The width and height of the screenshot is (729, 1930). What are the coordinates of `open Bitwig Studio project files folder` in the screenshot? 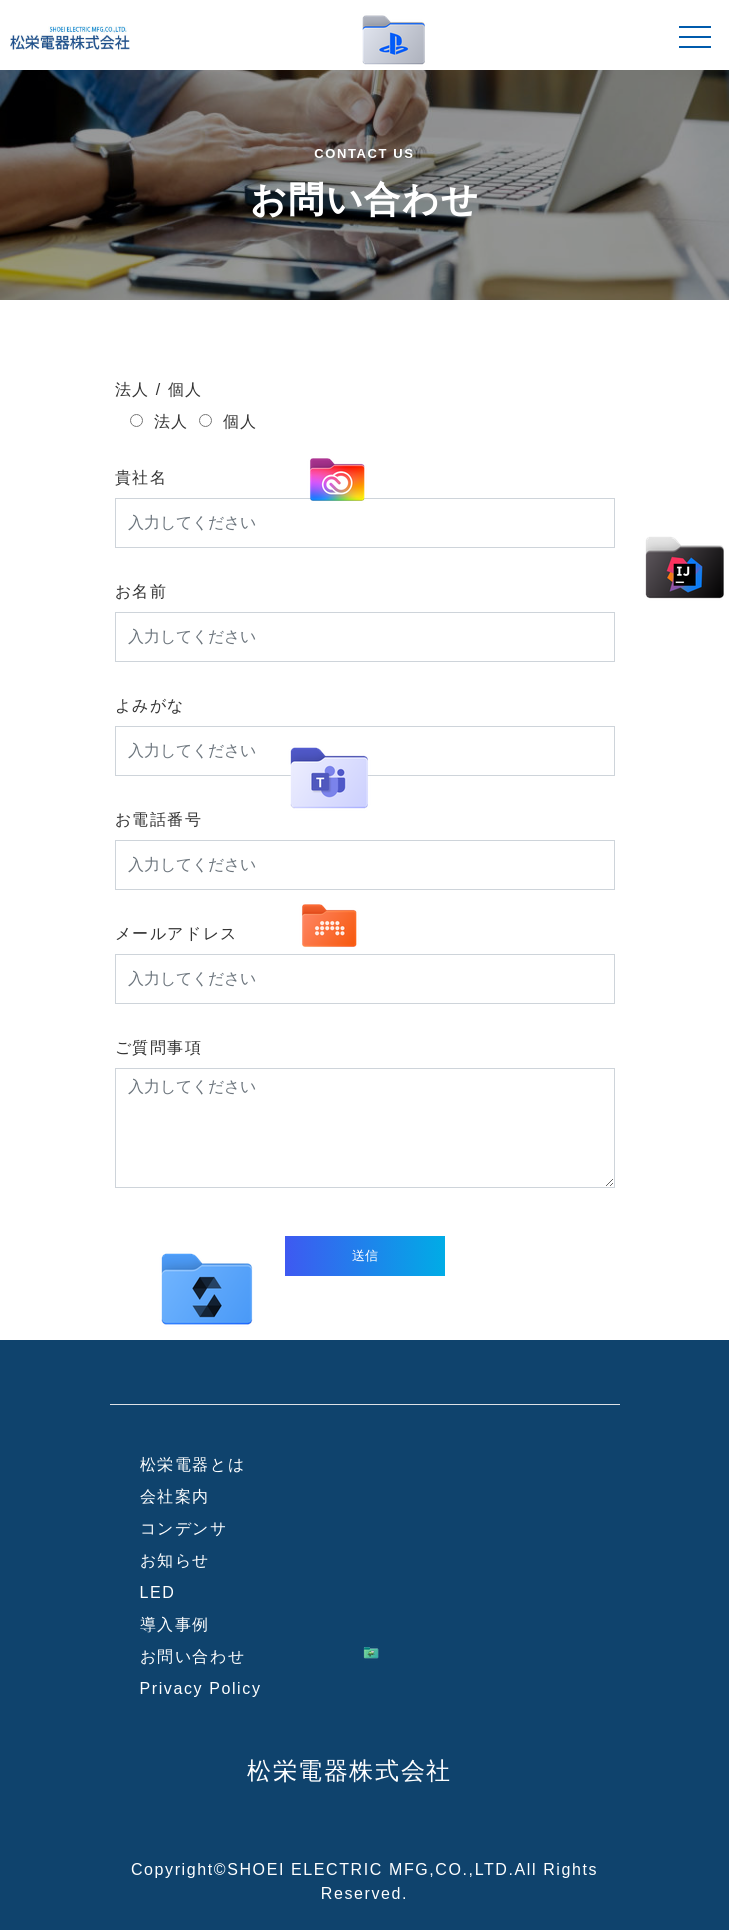 It's located at (329, 927).